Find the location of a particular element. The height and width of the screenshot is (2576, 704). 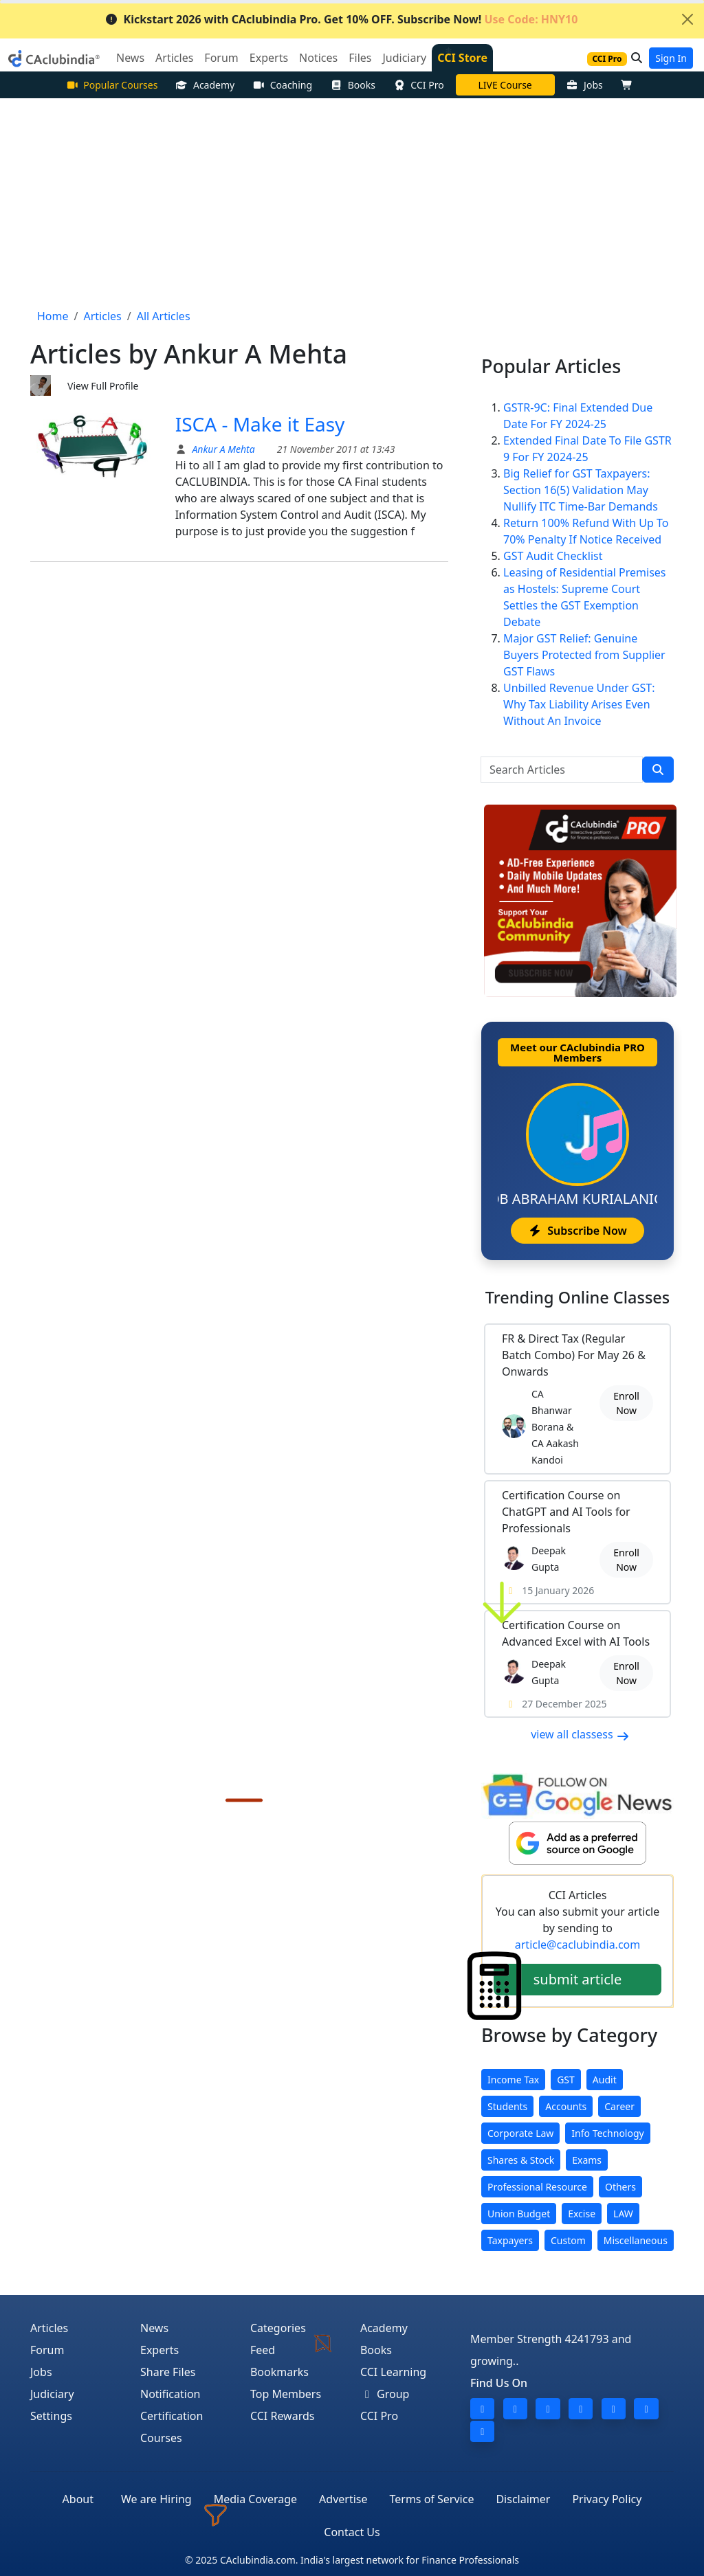

decrease quantity or value is located at coordinates (244, 1800).